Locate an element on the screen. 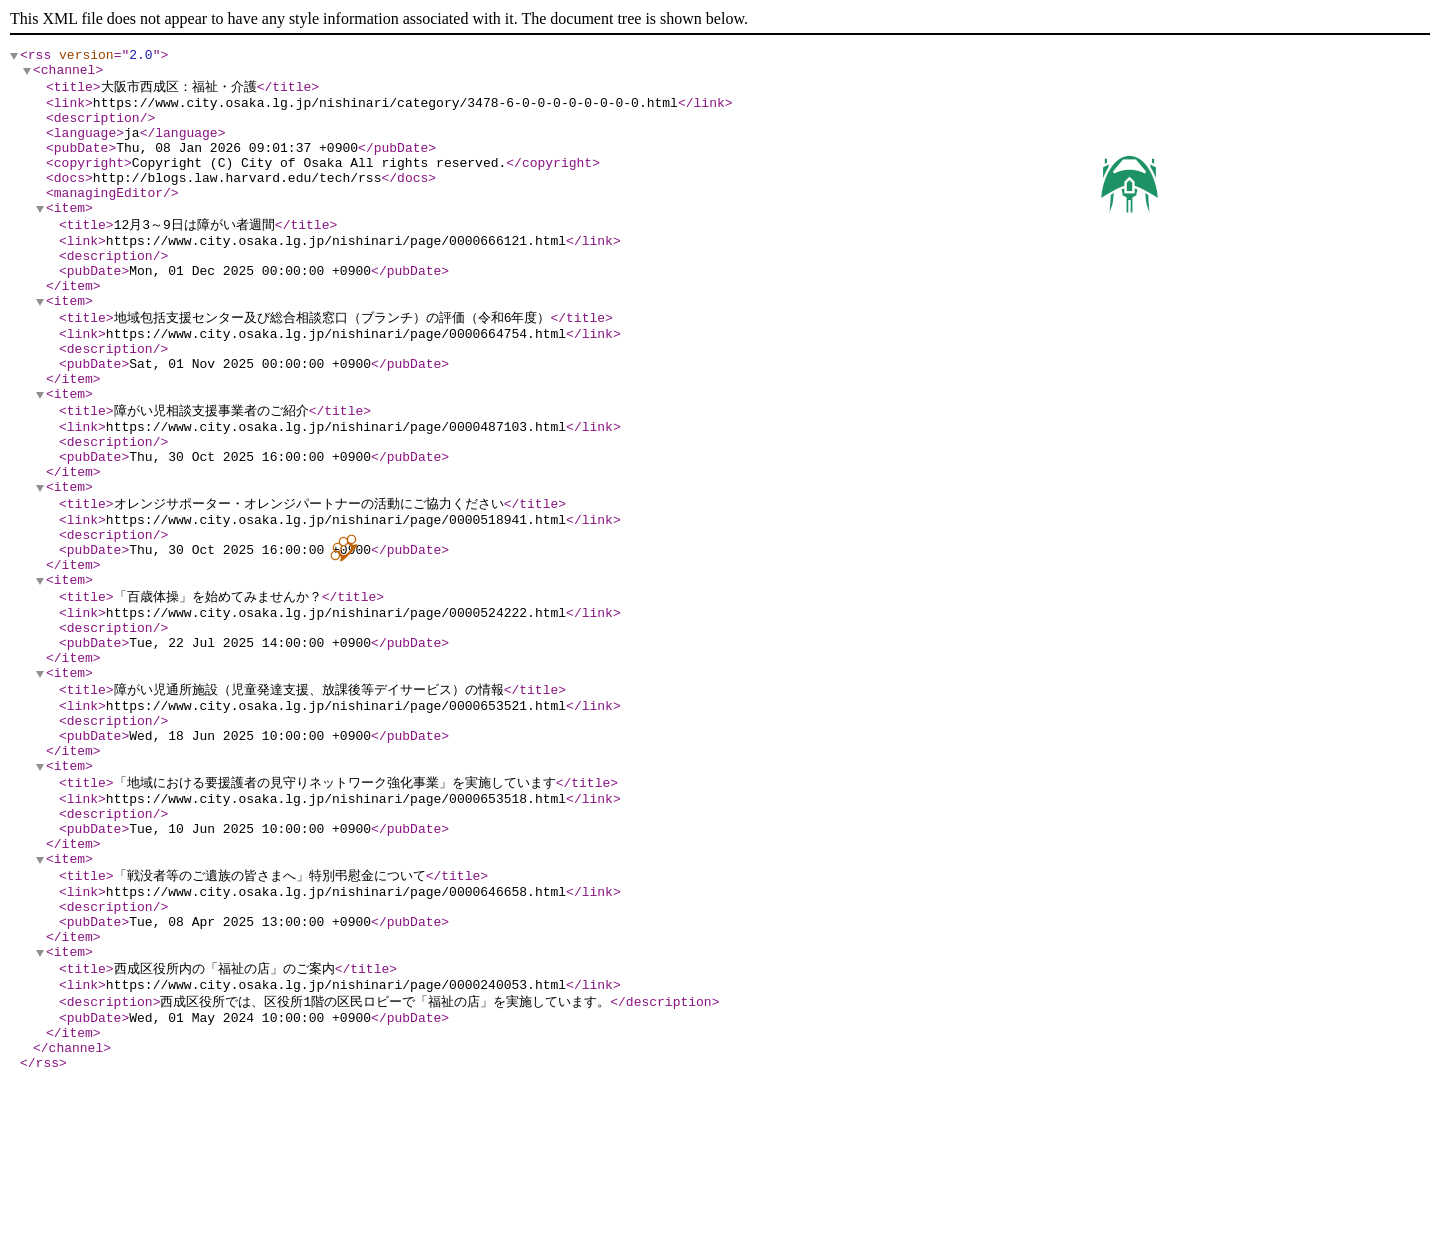  select interceptor ship class is located at coordinates (1129, 184).